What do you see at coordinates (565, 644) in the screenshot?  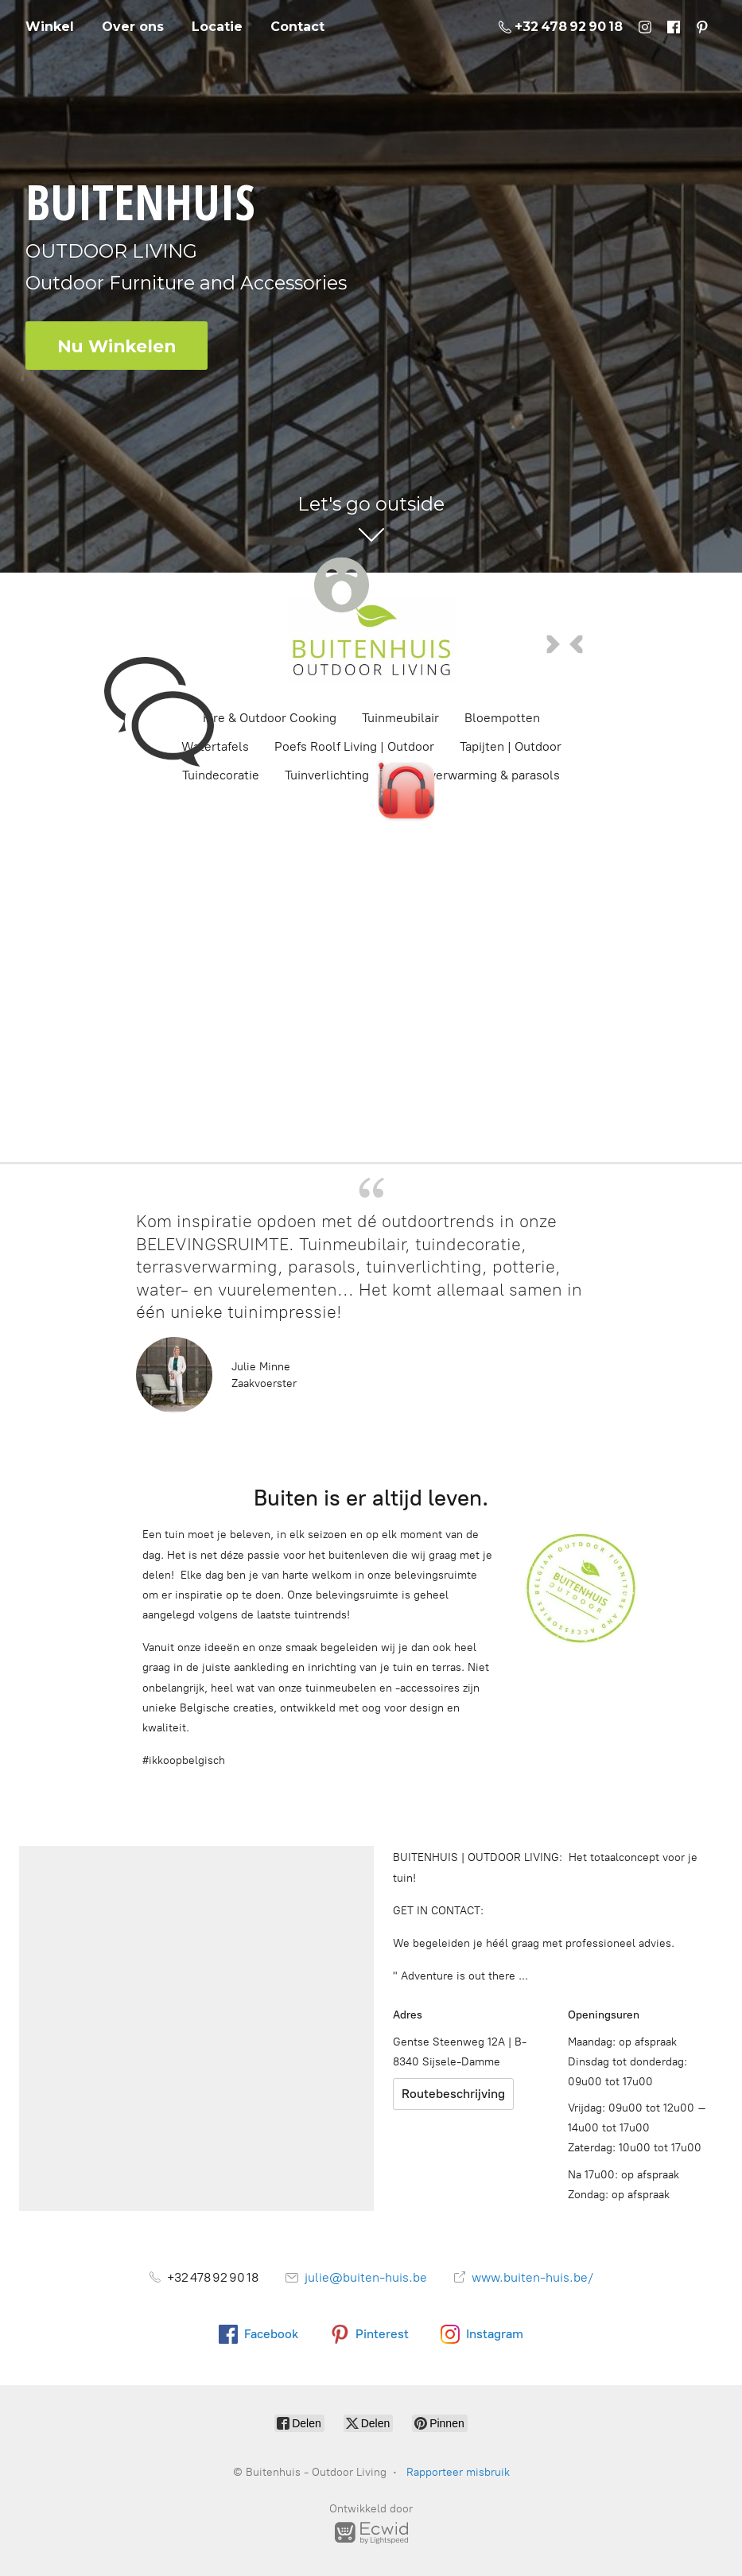 I see `select content between two points` at bounding box center [565, 644].